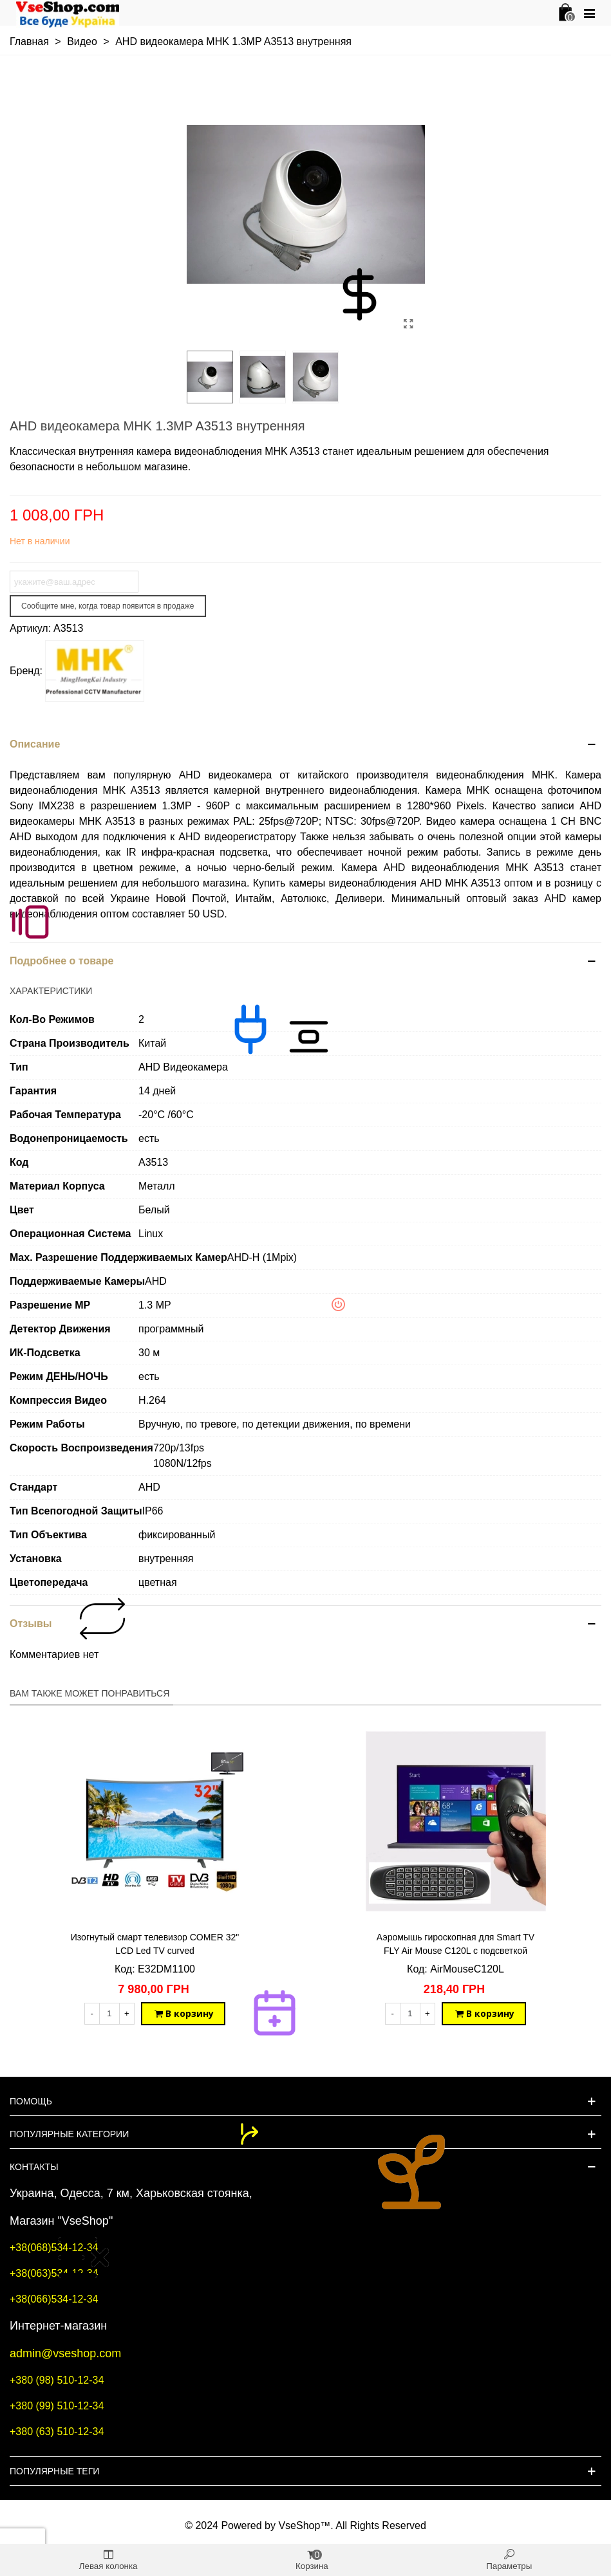 The width and height of the screenshot is (611, 2576). Describe the element at coordinates (338, 1304) in the screenshot. I see `turn device on or off` at that location.